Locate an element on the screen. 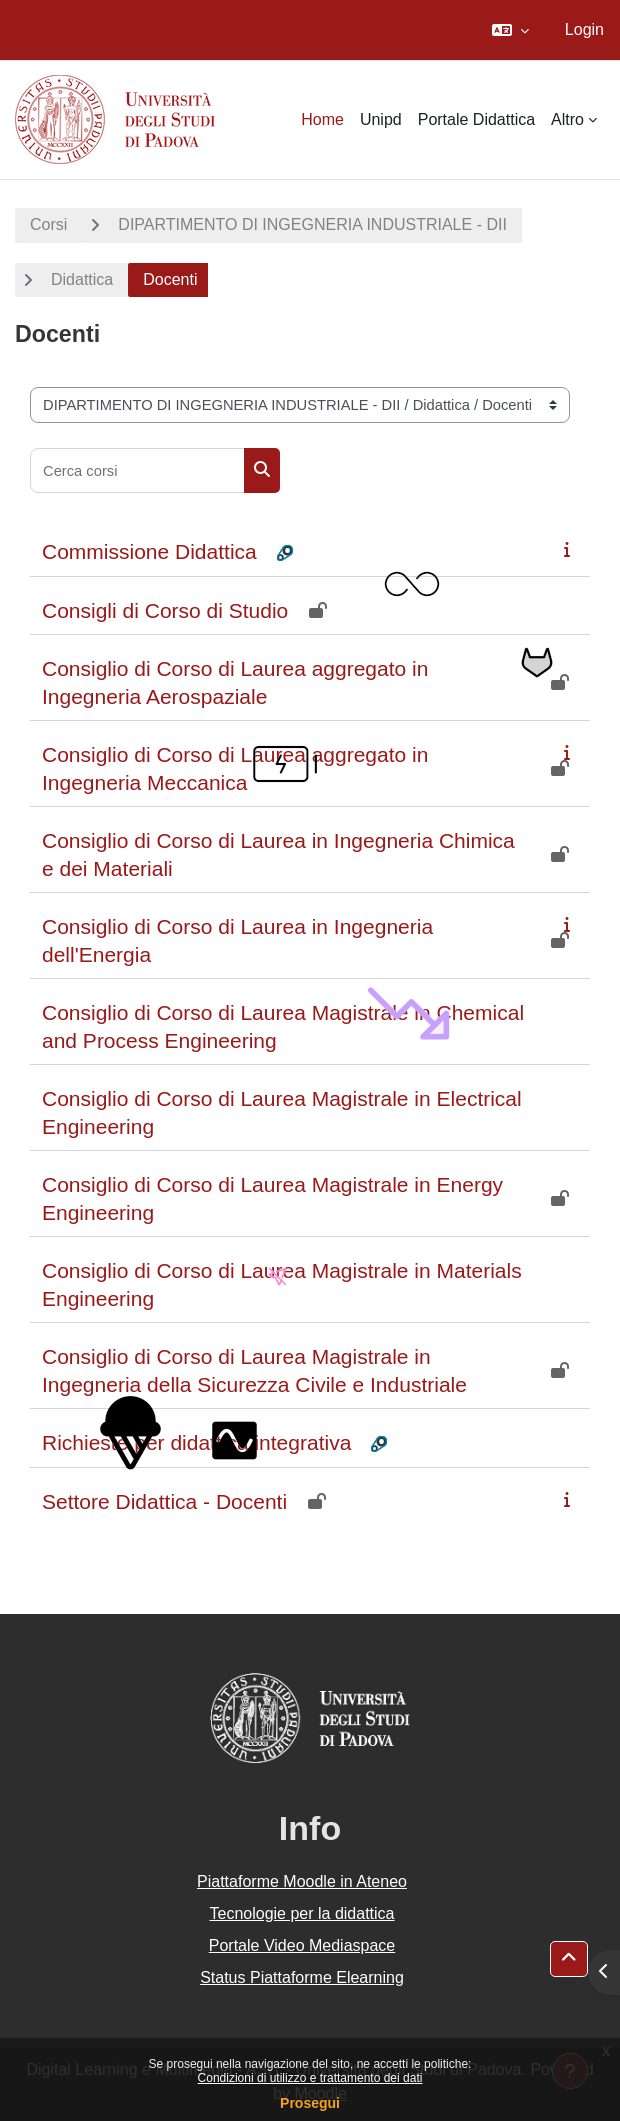  browse dessert or ice cream options is located at coordinates (130, 1431).